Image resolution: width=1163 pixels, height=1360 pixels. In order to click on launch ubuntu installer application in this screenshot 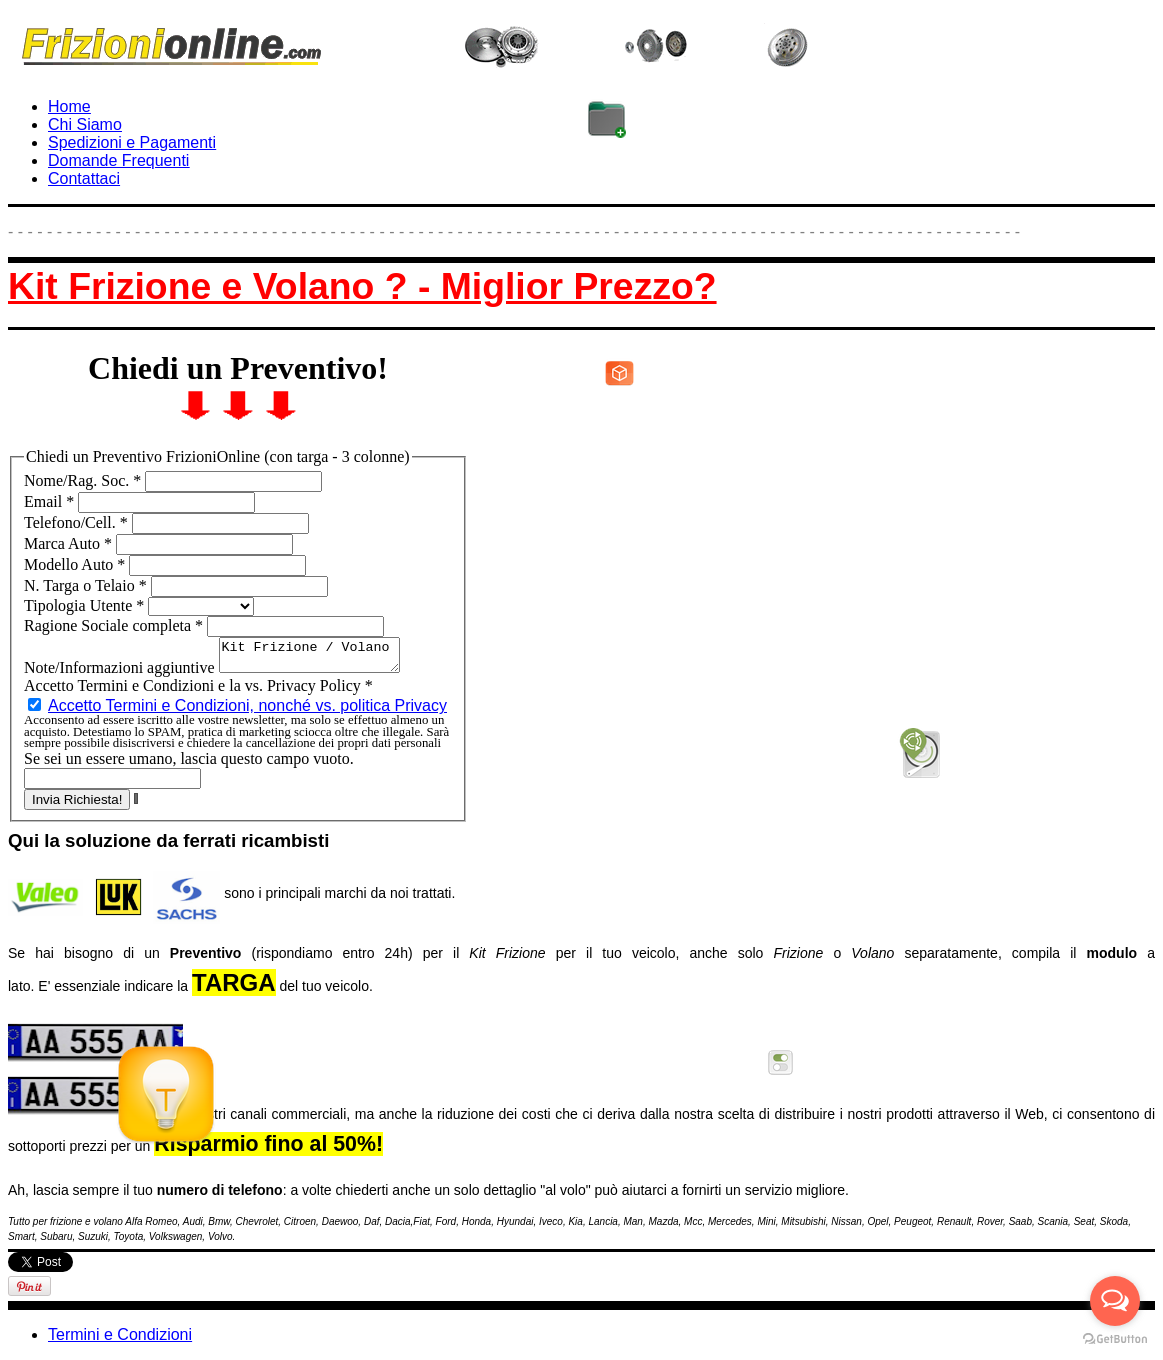, I will do `click(921, 754)`.